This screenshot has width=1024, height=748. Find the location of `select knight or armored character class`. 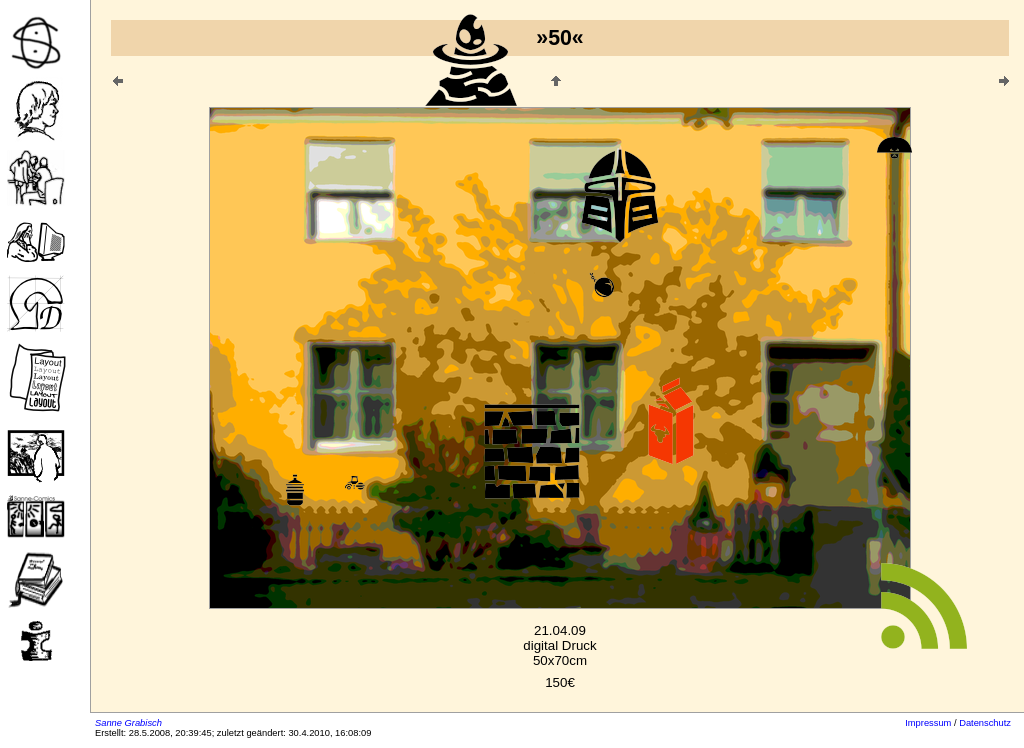

select knight or armored character class is located at coordinates (894, 148).